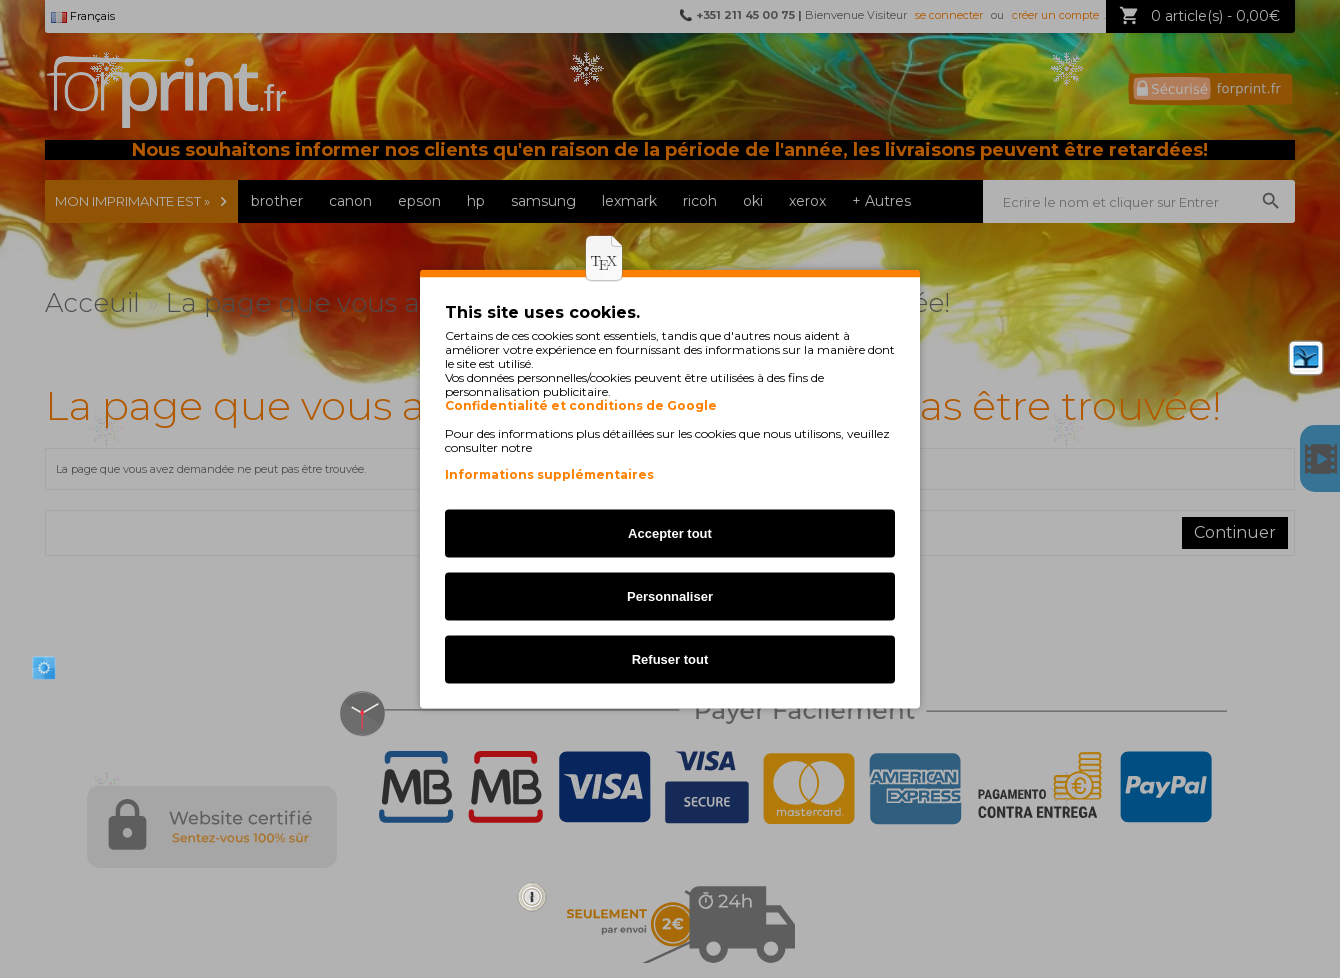 This screenshot has width=1340, height=978. I want to click on access system application settings, so click(44, 668).